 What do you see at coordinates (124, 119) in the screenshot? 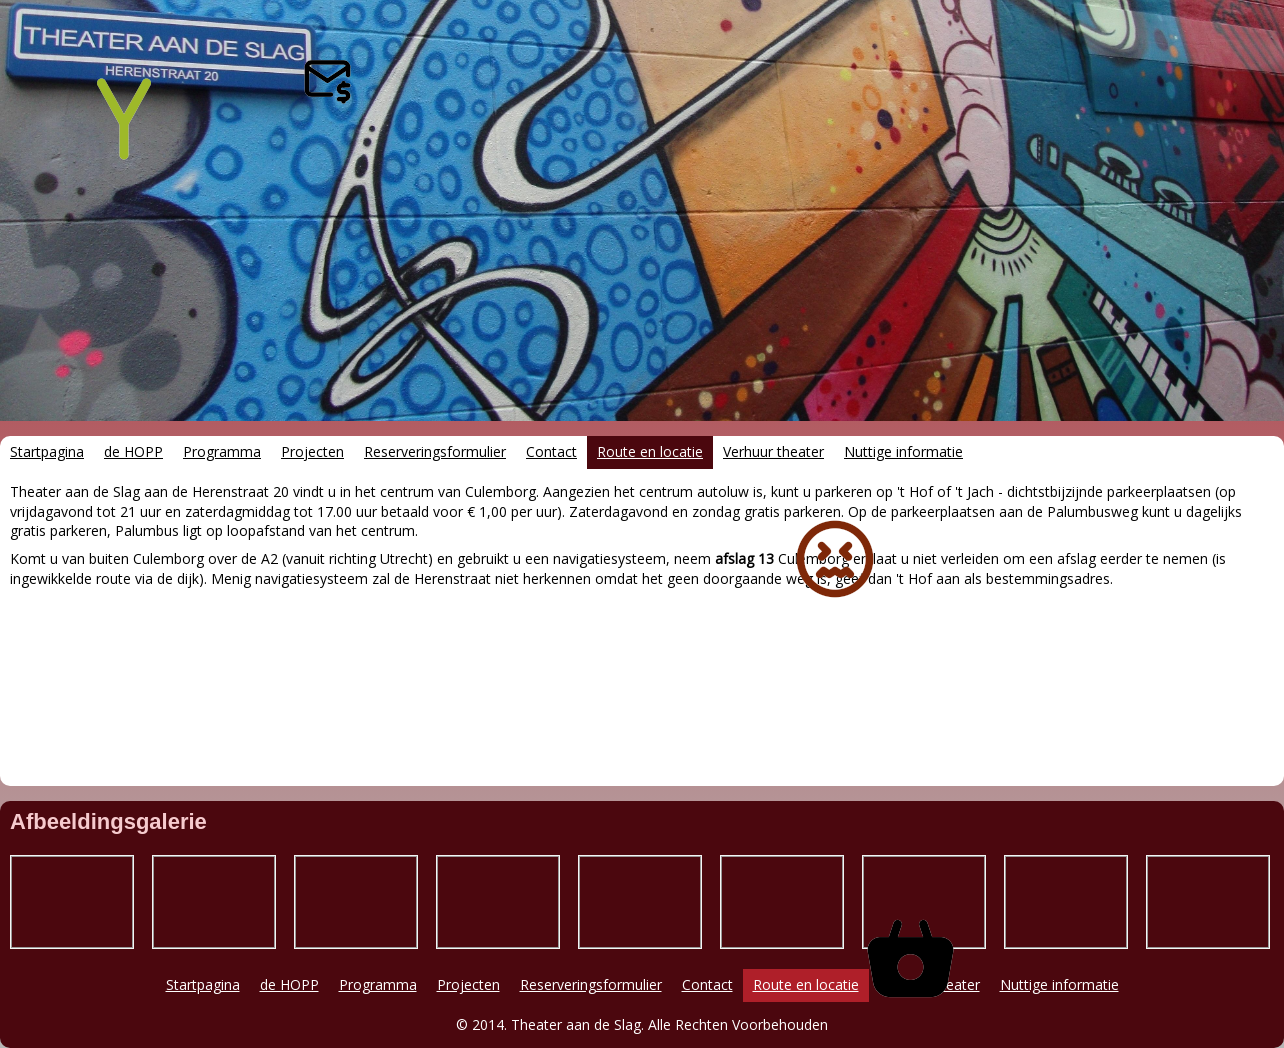
I see `the letter Y character or text element` at bounding box center [124, 119].